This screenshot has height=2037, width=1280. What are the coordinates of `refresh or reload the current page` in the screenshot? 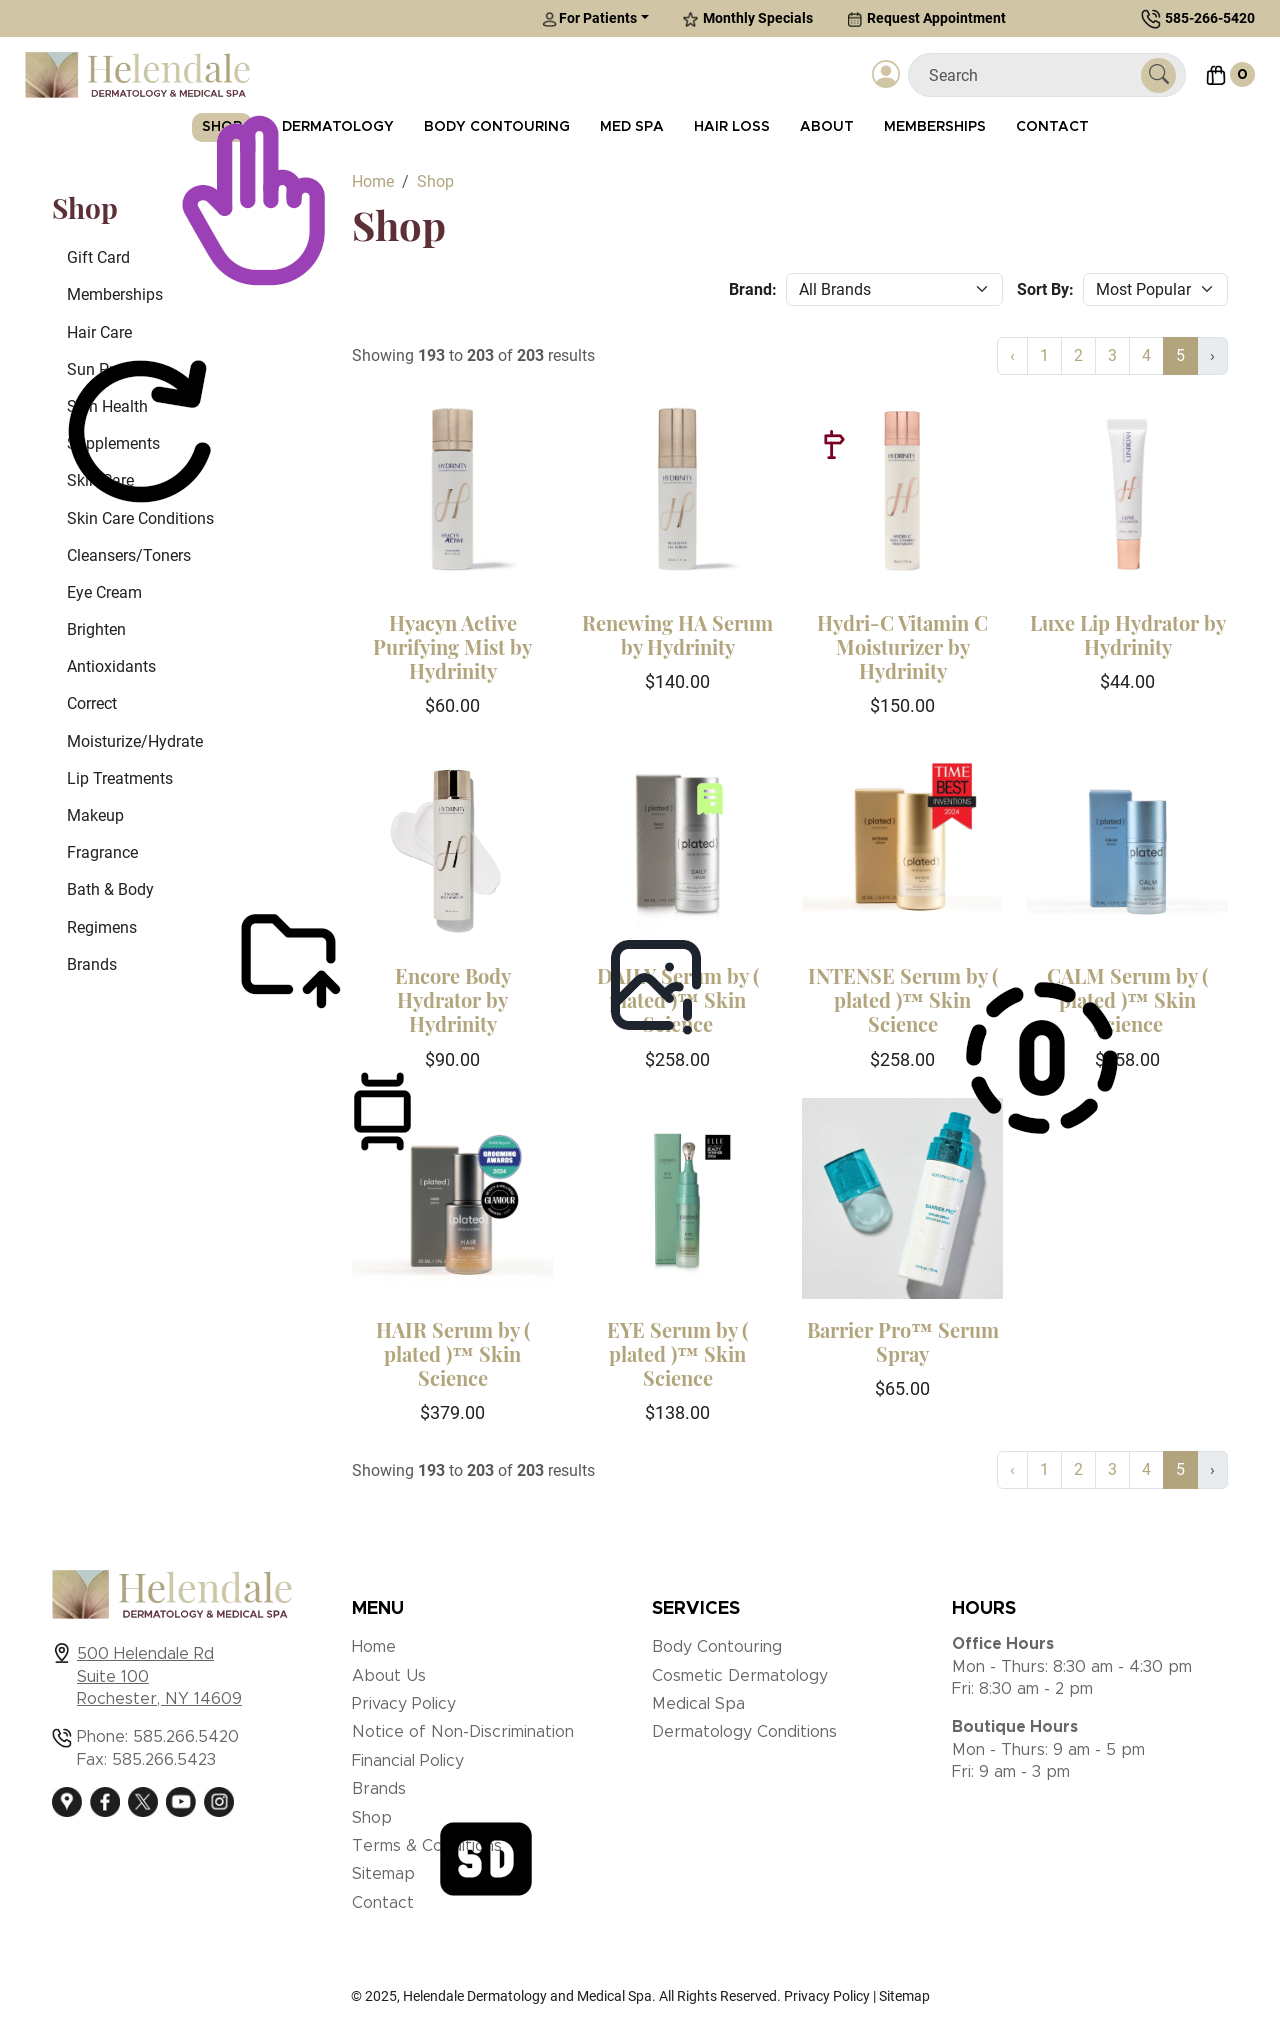 It's located at (139, 431).